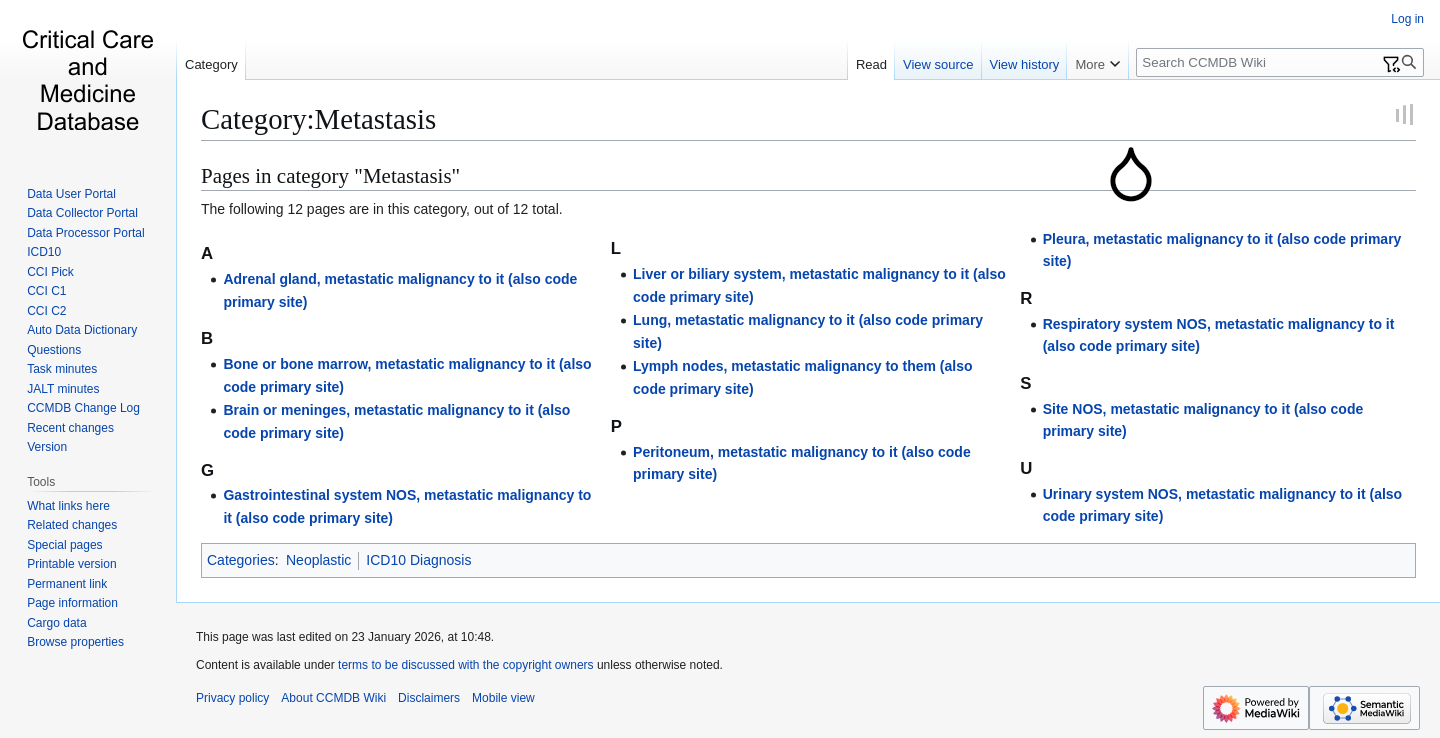  What do you see at coordinates (1391, 64) in the screenshot?
I see `filter results using code or custom query` at bounding box center [1391, 64].